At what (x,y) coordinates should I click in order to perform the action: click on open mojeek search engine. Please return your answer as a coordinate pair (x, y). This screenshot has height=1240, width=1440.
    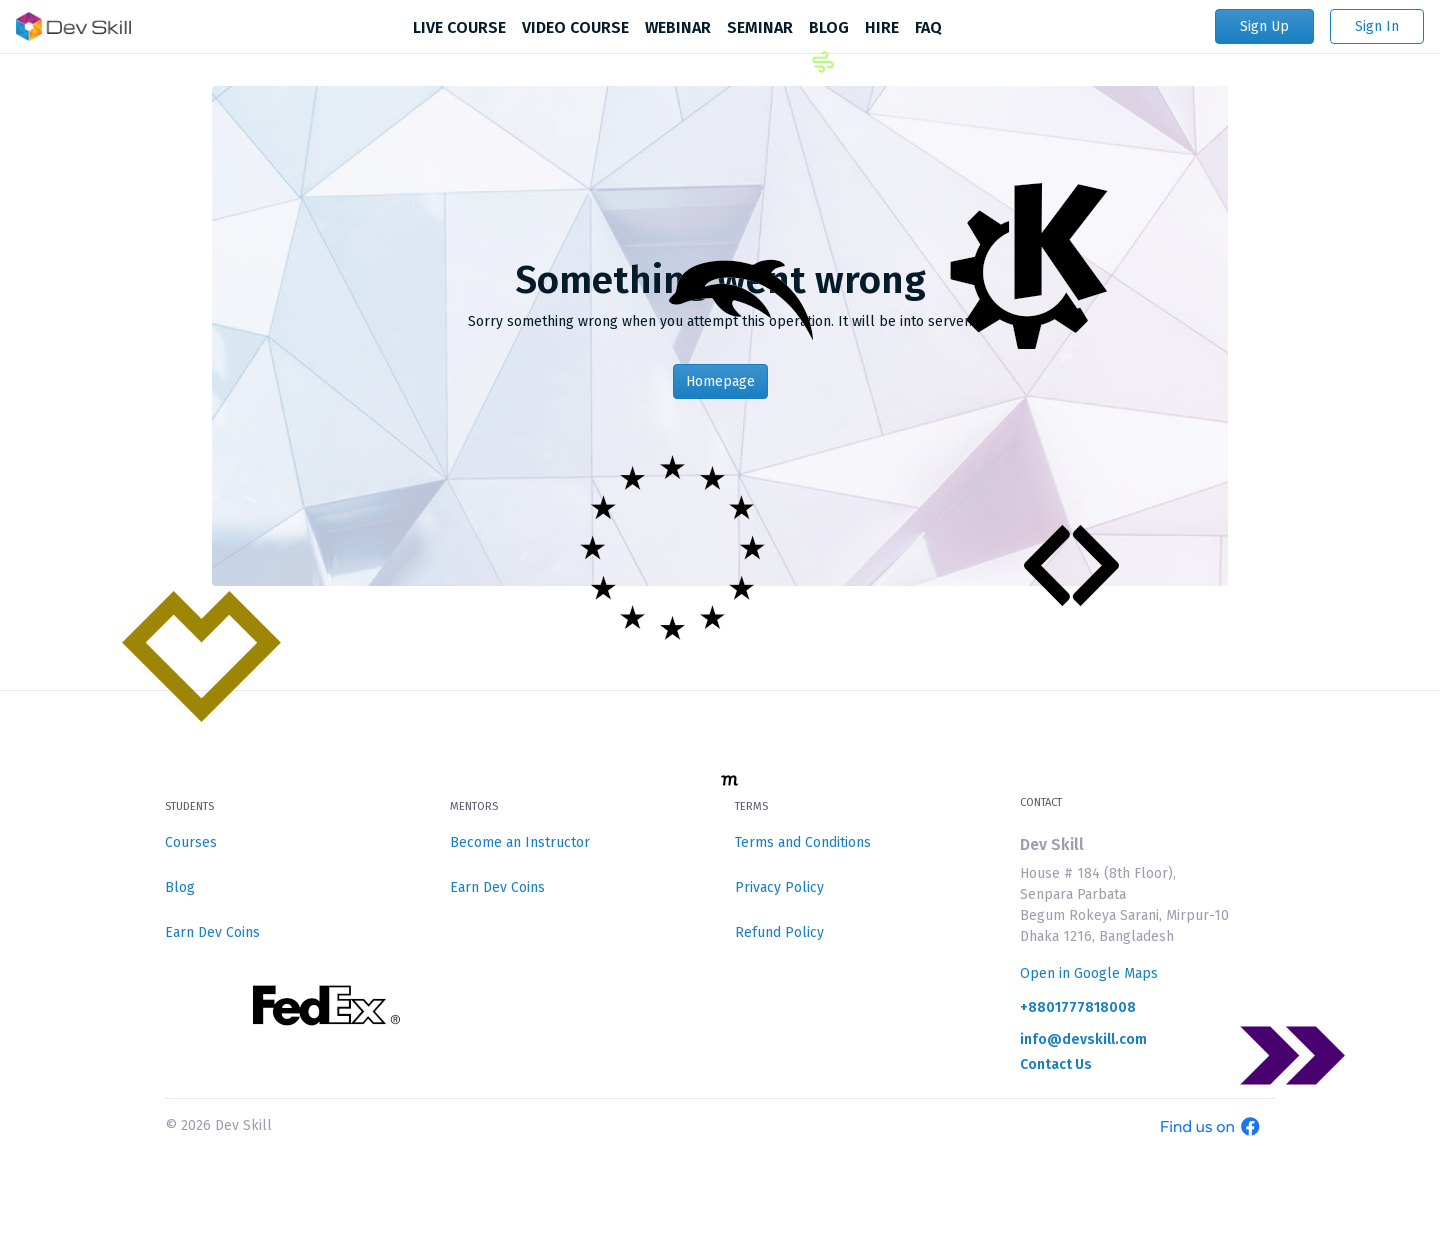
    Looking at the image, I should click on (729, 780).